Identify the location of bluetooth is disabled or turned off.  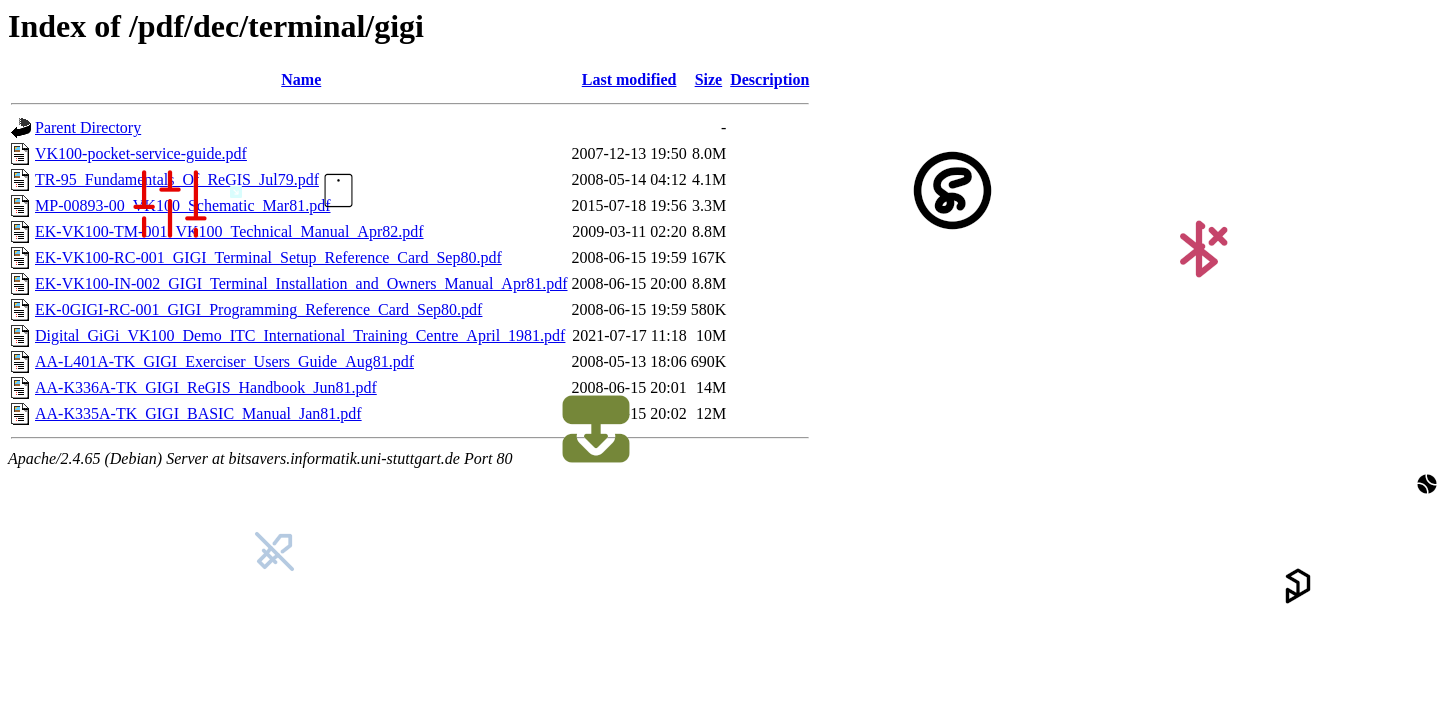
(1199, 249).